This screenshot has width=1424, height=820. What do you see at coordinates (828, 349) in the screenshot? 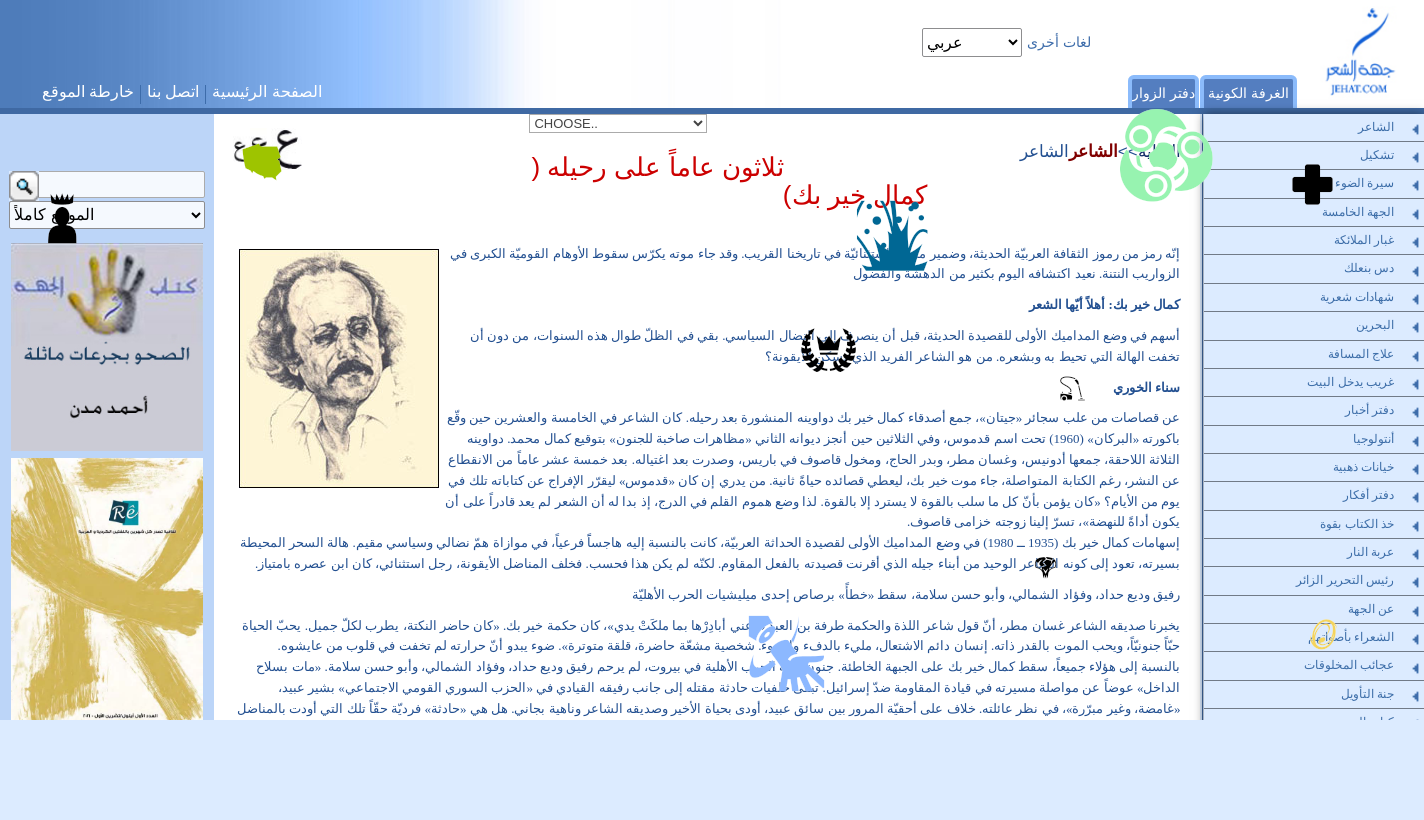
I see `view achievements or awards` at bounding box center [828, 349].